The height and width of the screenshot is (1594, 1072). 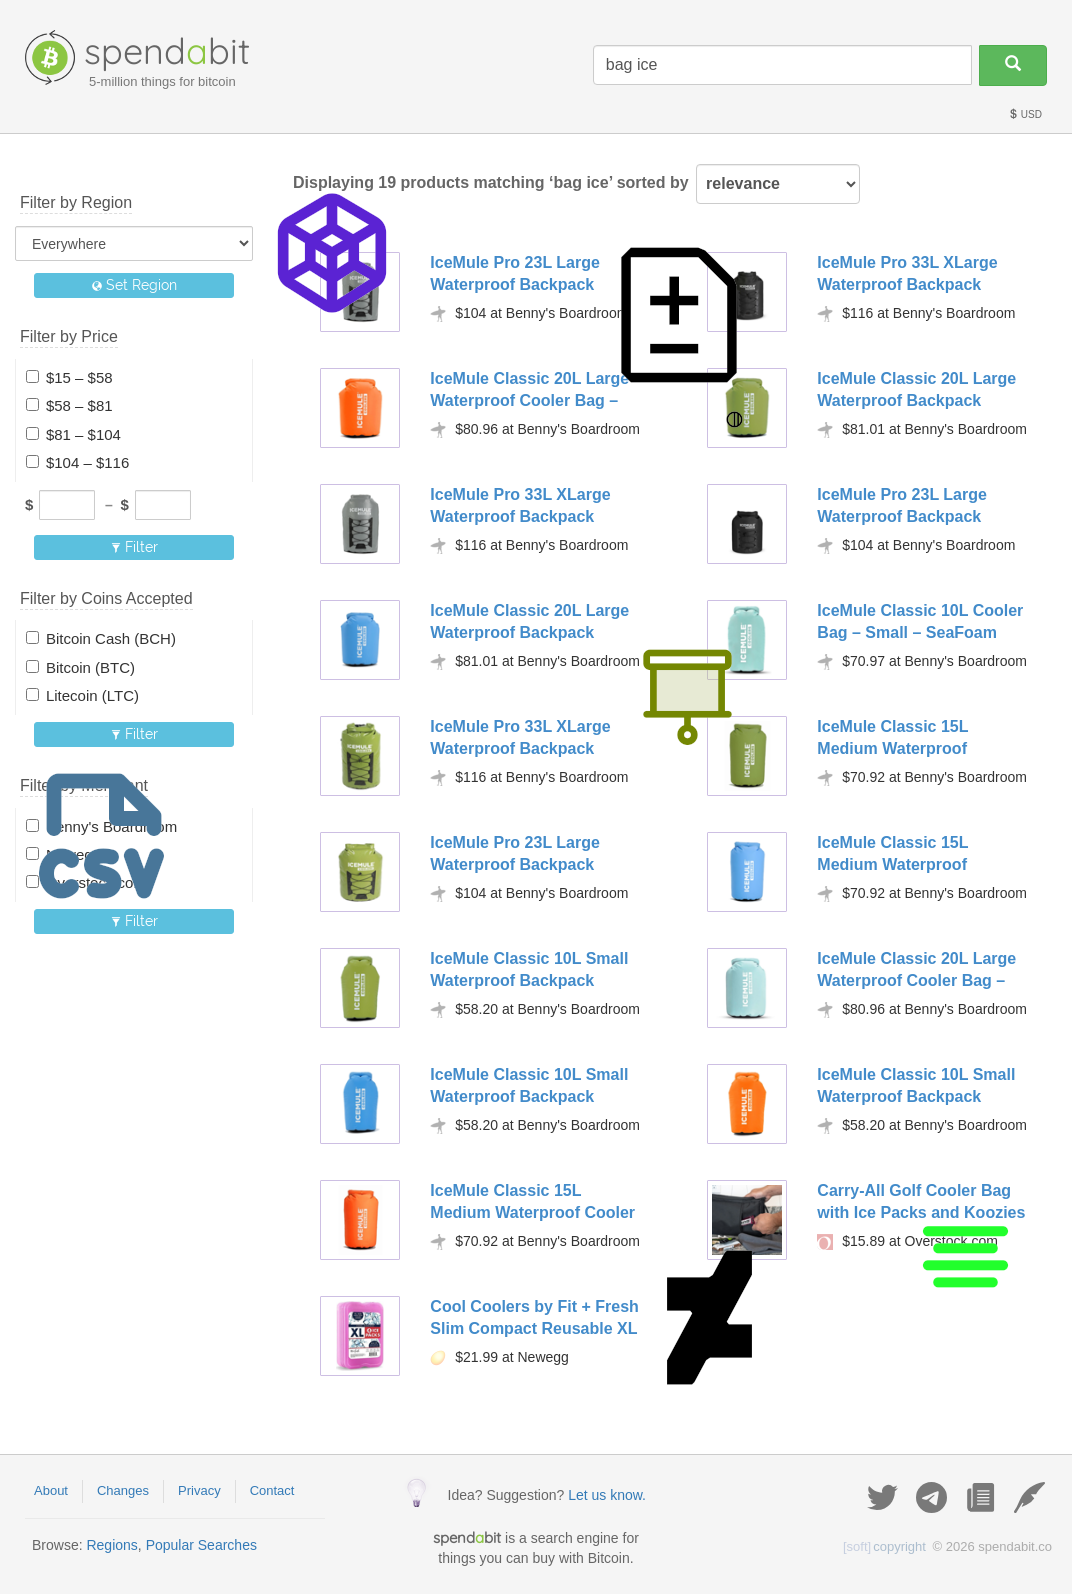 What do you see at coordinates (709, 1317) in the screenshot?
I see `deviantart logo` at bounding box center [709, 1317].